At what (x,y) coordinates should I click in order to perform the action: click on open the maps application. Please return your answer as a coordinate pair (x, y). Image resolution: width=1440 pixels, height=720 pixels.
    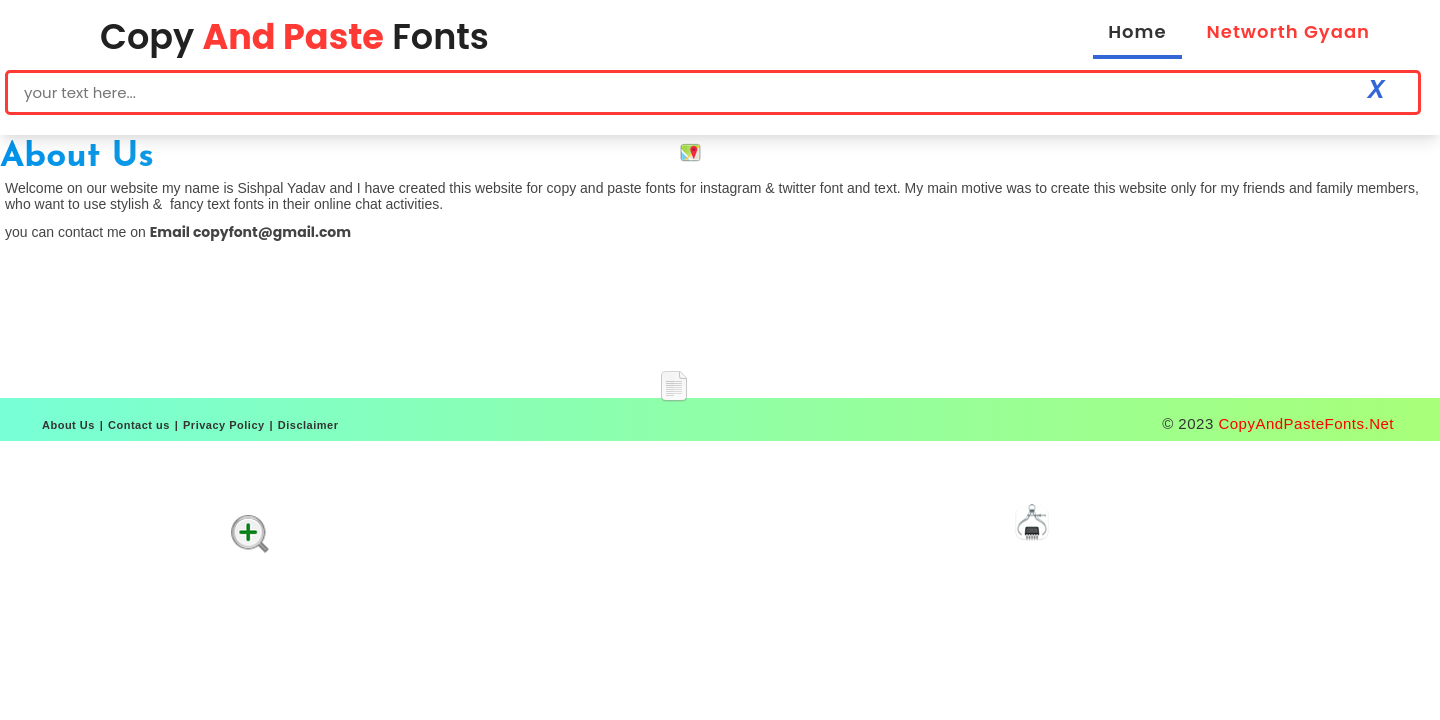
    Looking at the image, I should click on (690, 152).